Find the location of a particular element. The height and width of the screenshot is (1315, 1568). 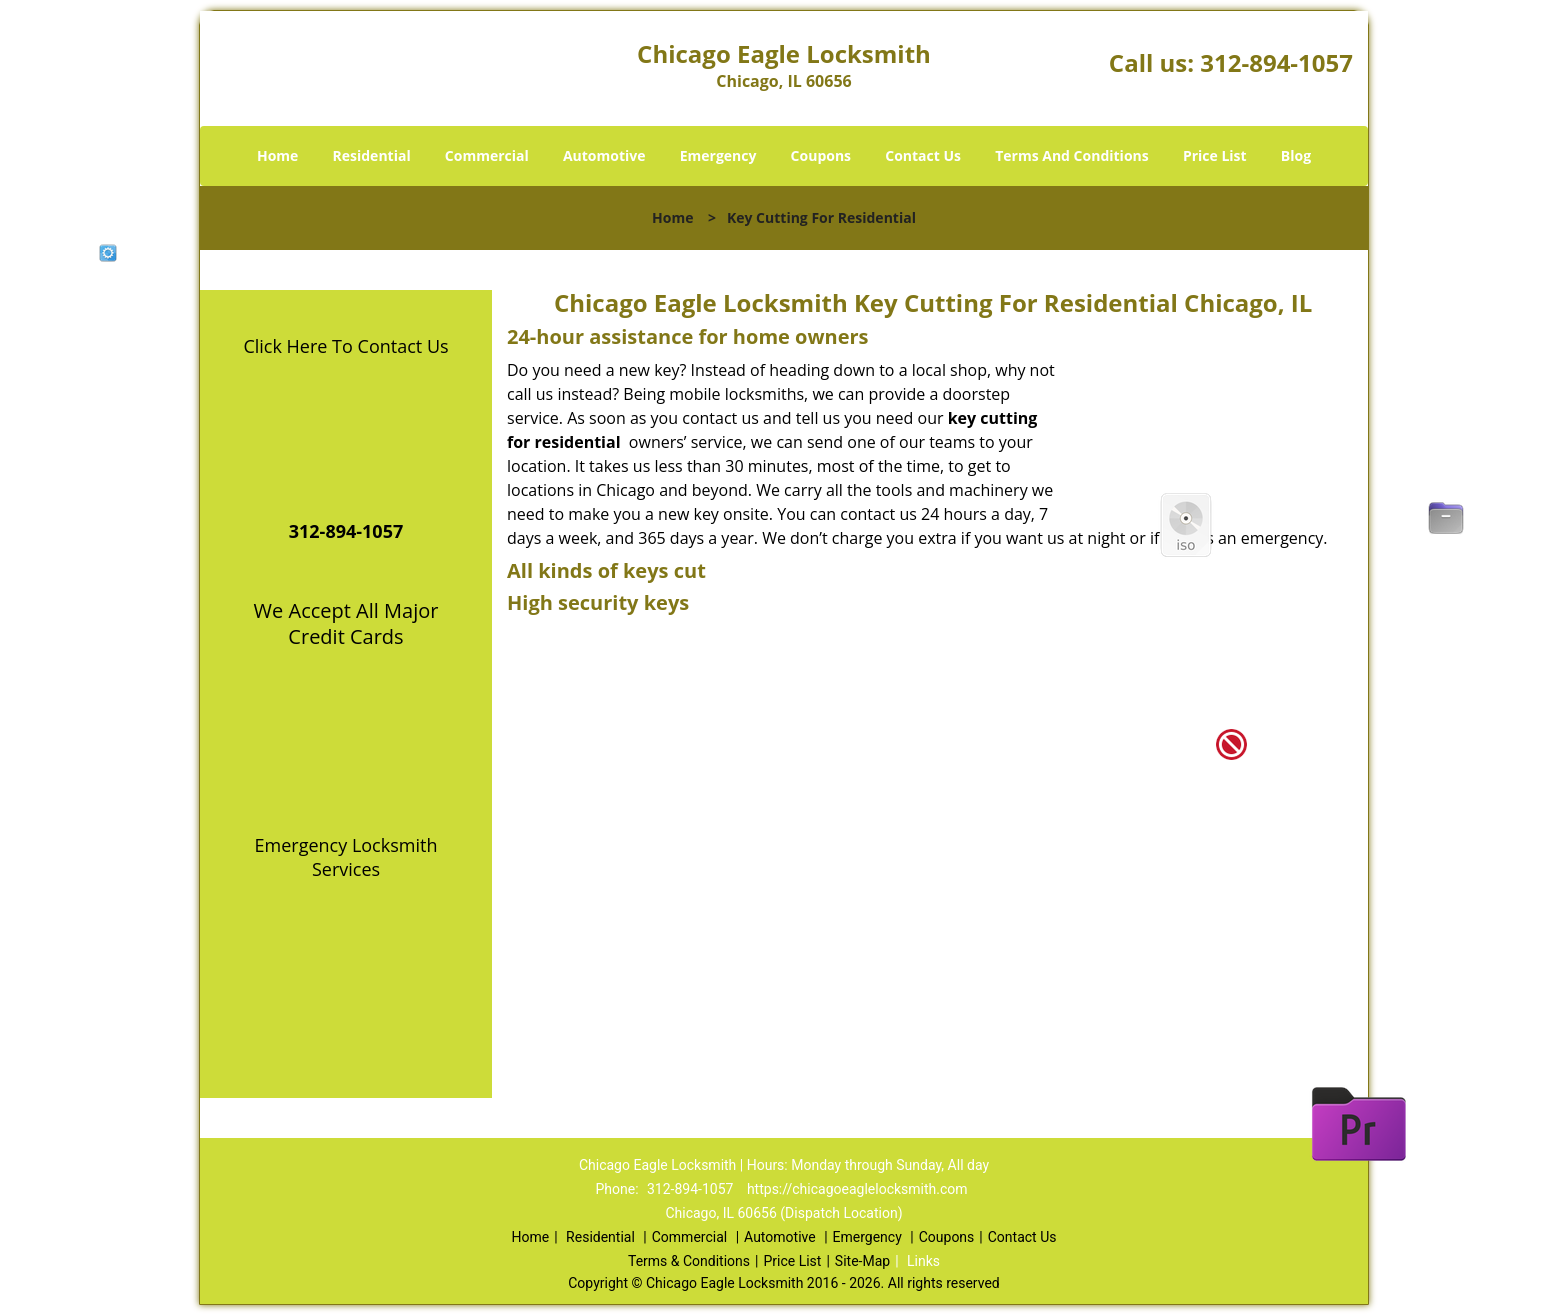

a CD/DVD disc image file (ISO format) is located at coordinates (1186, 525).